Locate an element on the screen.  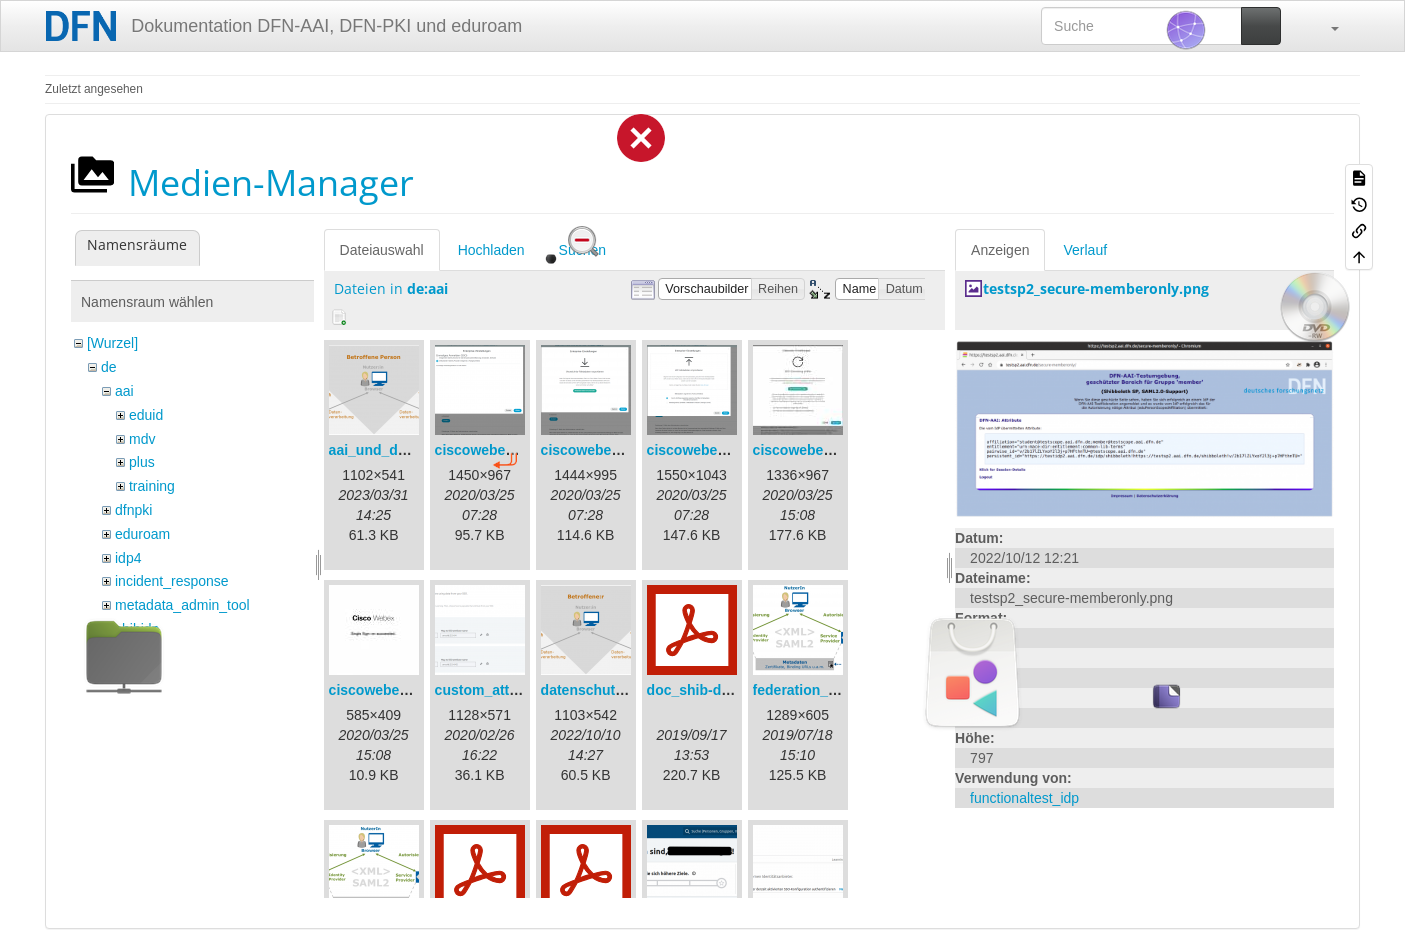
access a remote or network folder is located at coordinates (124, 656).